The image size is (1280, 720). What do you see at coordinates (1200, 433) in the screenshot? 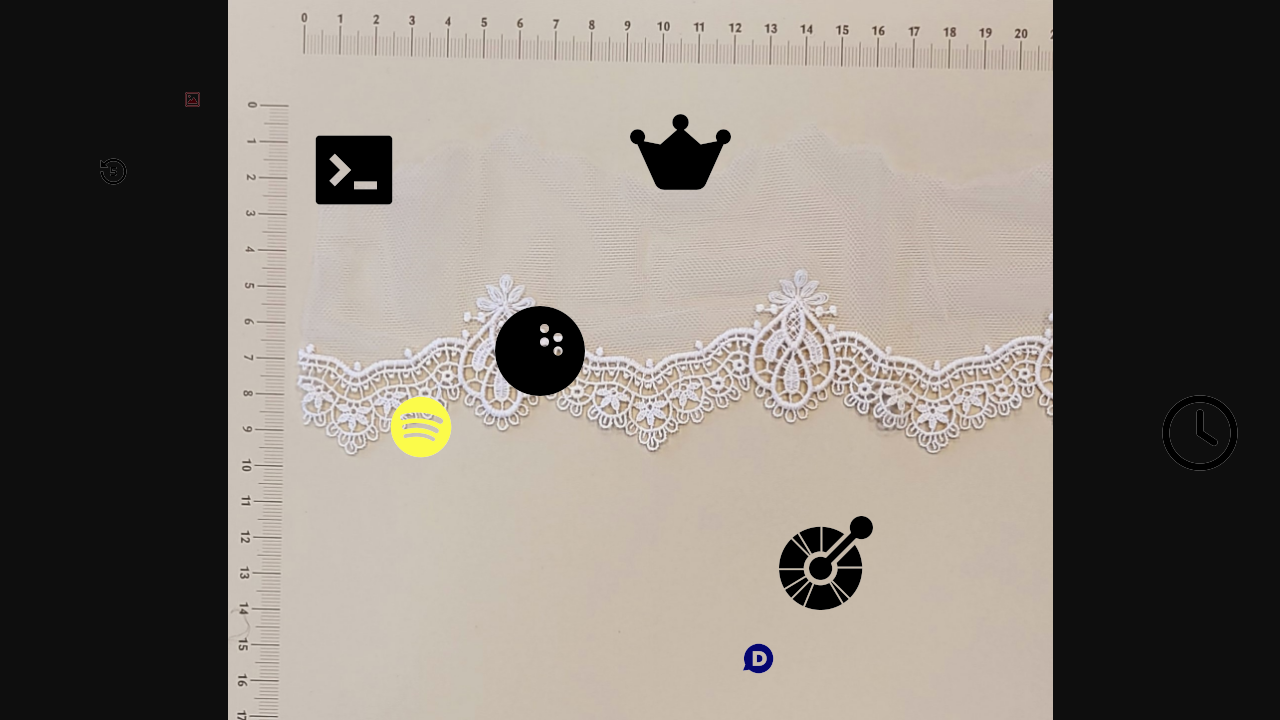
I see `view time or check the clock` at bounding box center [1200, 433].